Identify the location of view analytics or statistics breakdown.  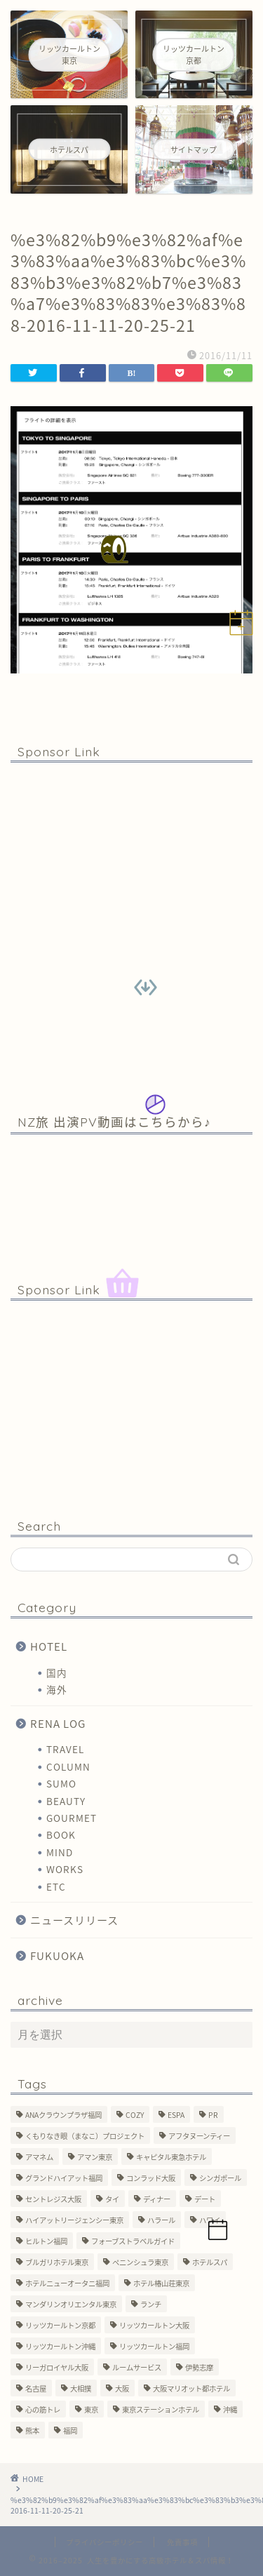
(155, 1104).